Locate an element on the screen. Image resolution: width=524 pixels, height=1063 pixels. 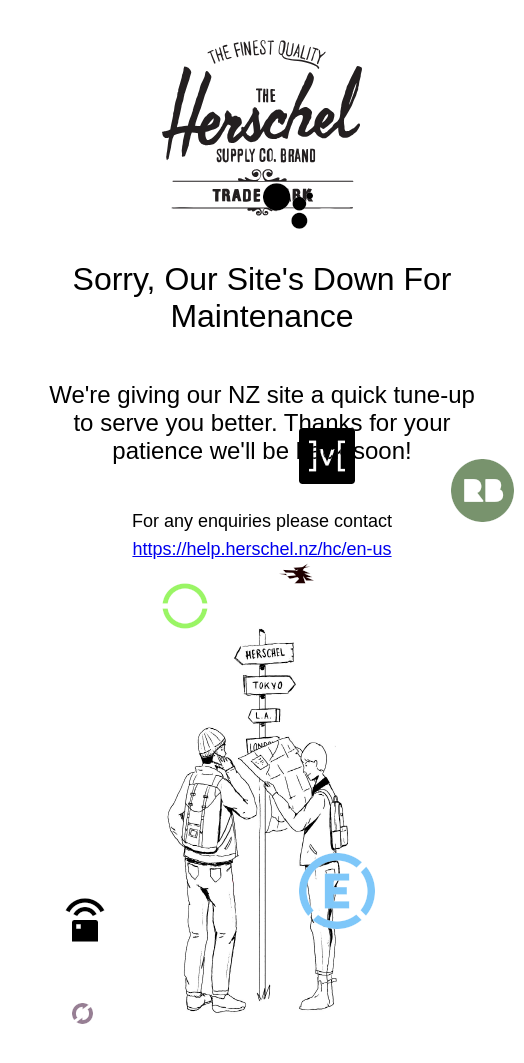
MobX state management library logo is located at coordinates (327, 456).